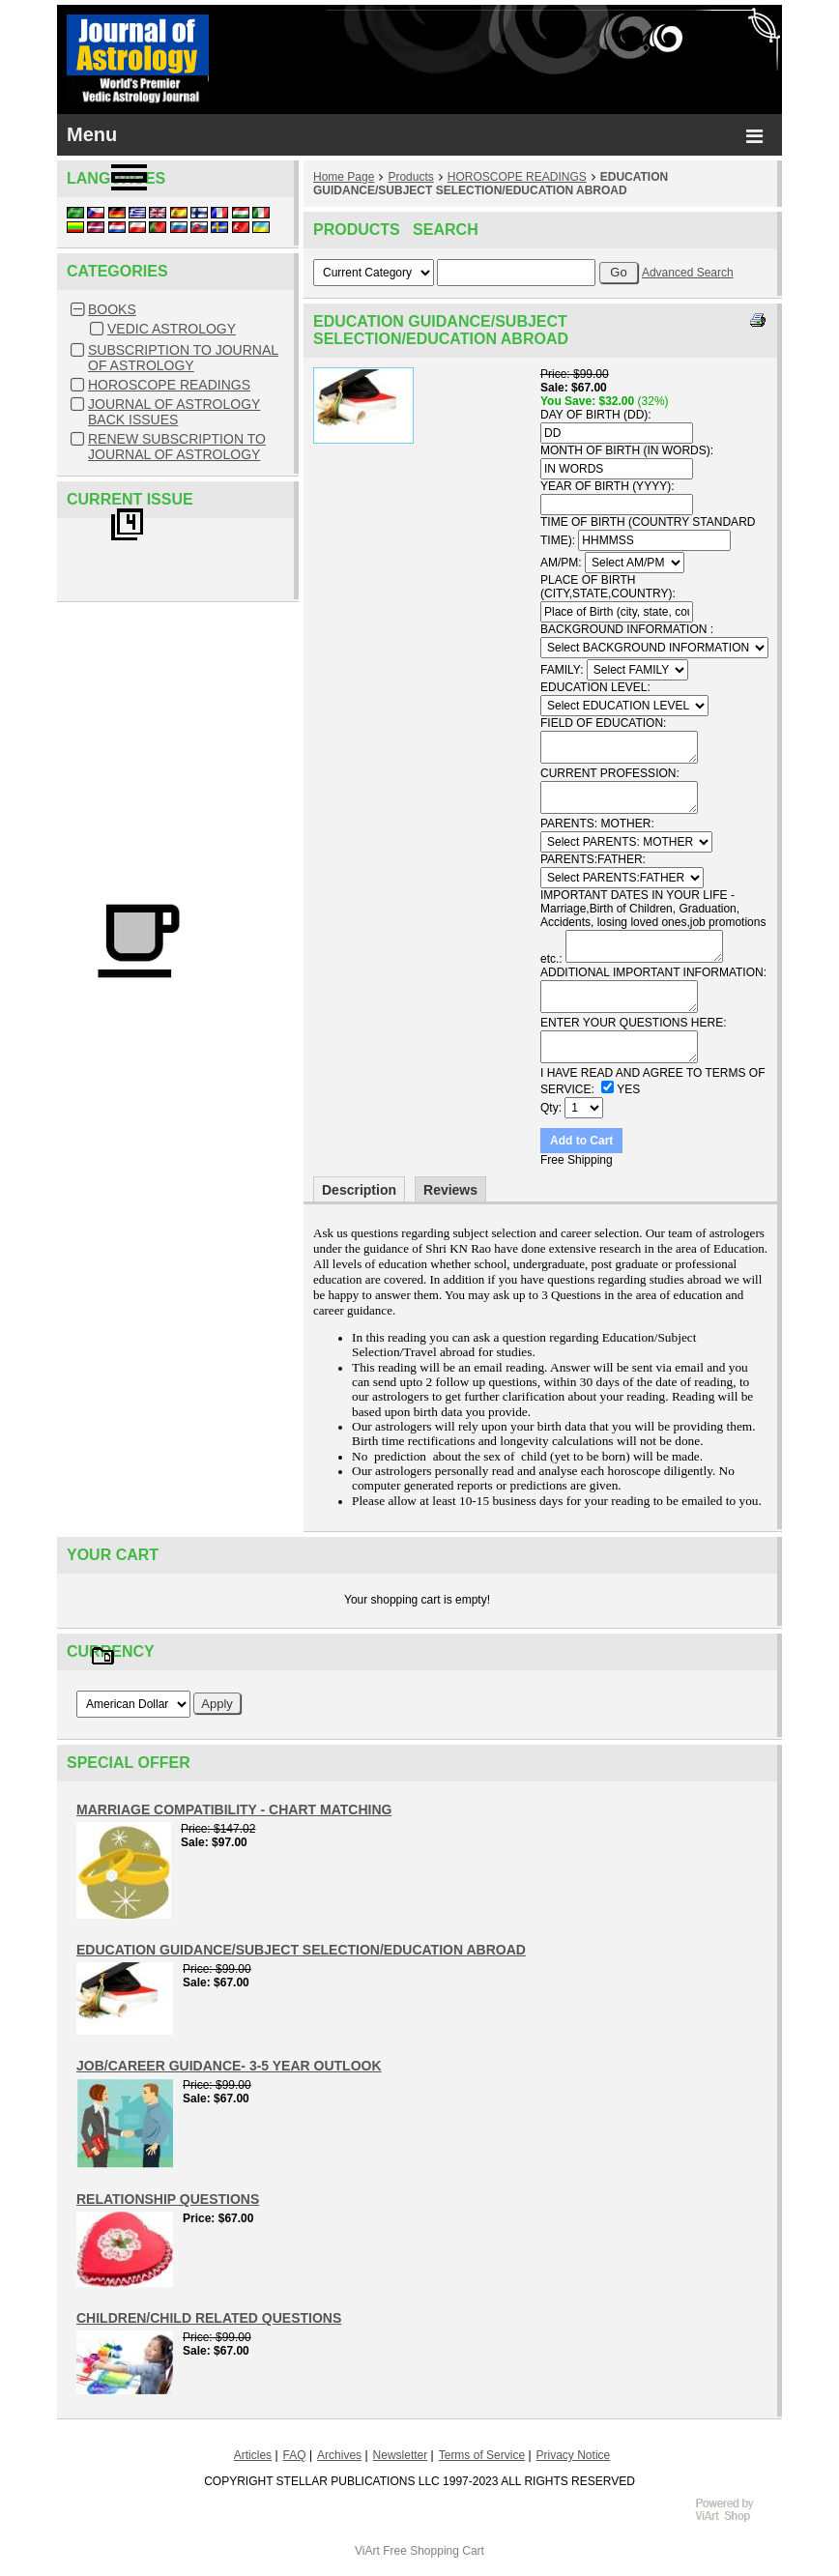 This screenshot has height=2576, width=839. I want to click on access saved code snippets, so click(102, 1656).